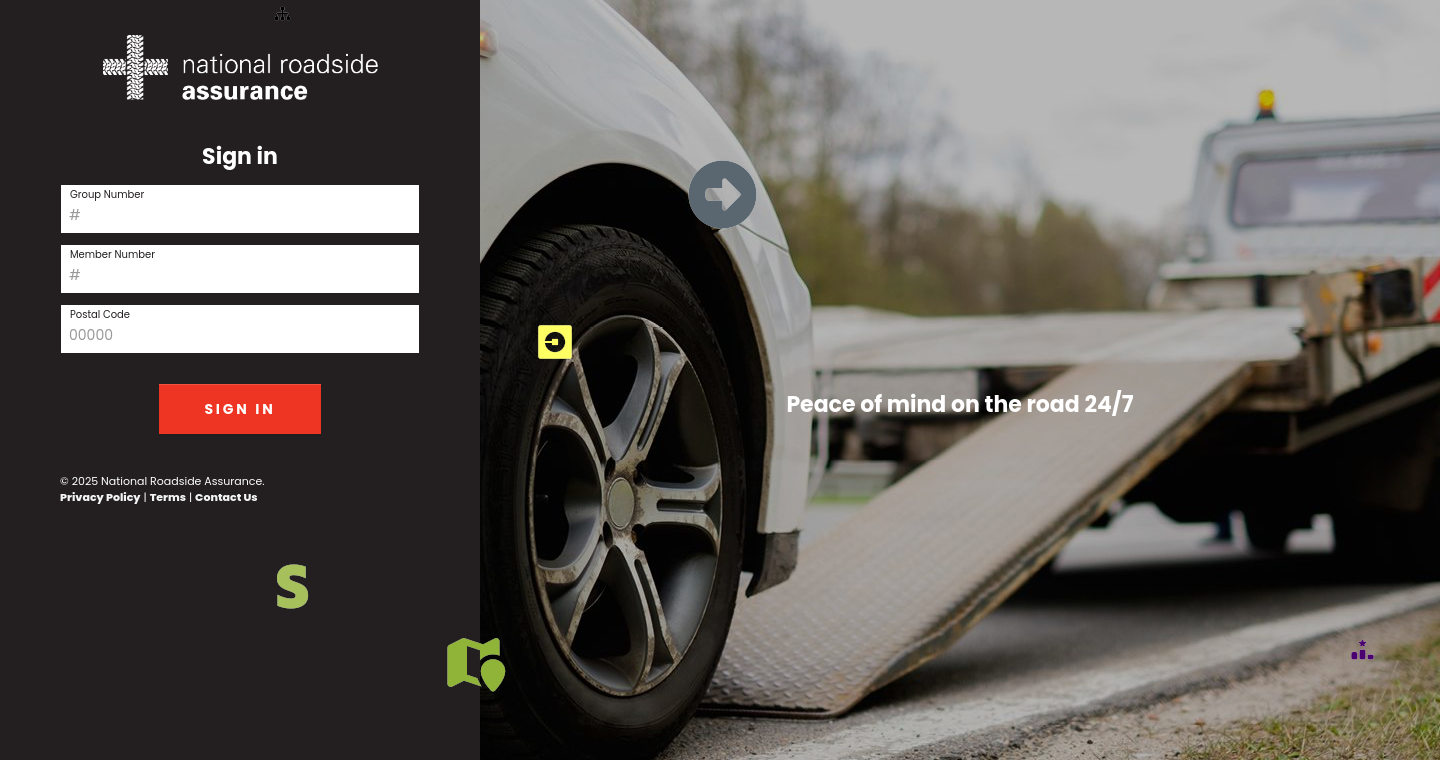 The height and width of the screenshot is (760, 1440). What do you see at coordinates (555, 342) in the screenshot?
I see `open the Uber app` at bounding box center [555, 342].